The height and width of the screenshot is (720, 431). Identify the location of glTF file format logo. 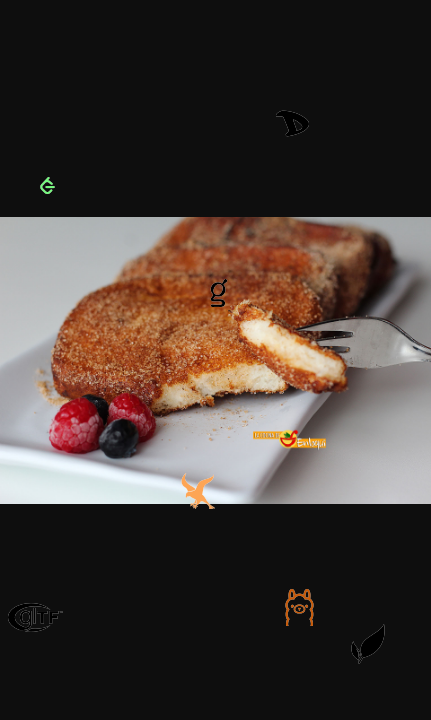
(35, 617).